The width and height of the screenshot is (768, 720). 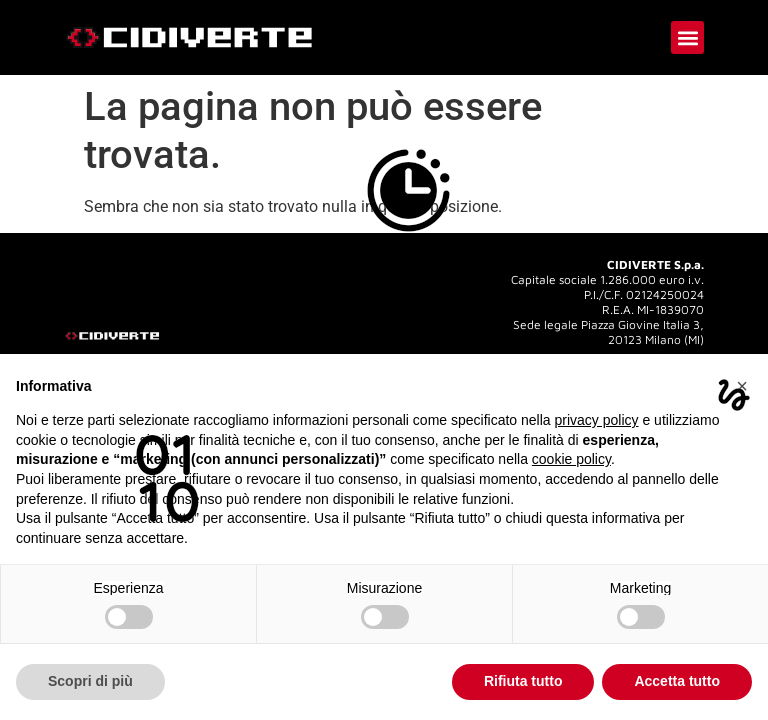 I want to click on draw or write with gesture input, so click(x=734, y=395).